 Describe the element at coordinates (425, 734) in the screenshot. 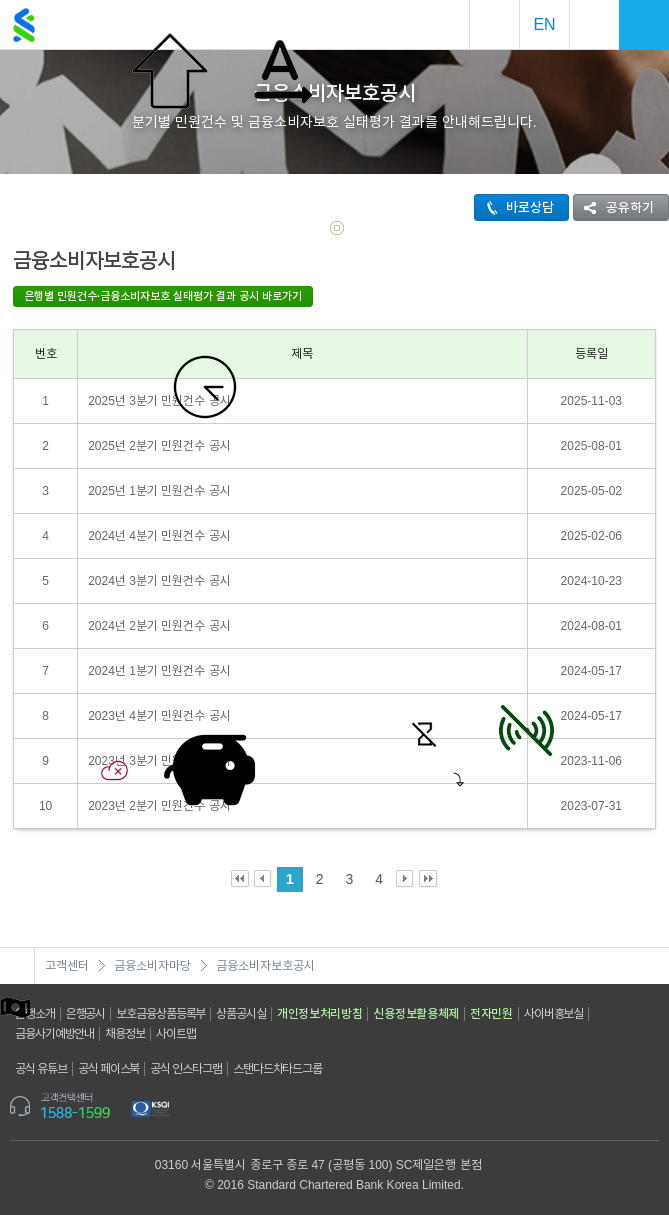

I see `timer or countdown feature disabled` at that location.